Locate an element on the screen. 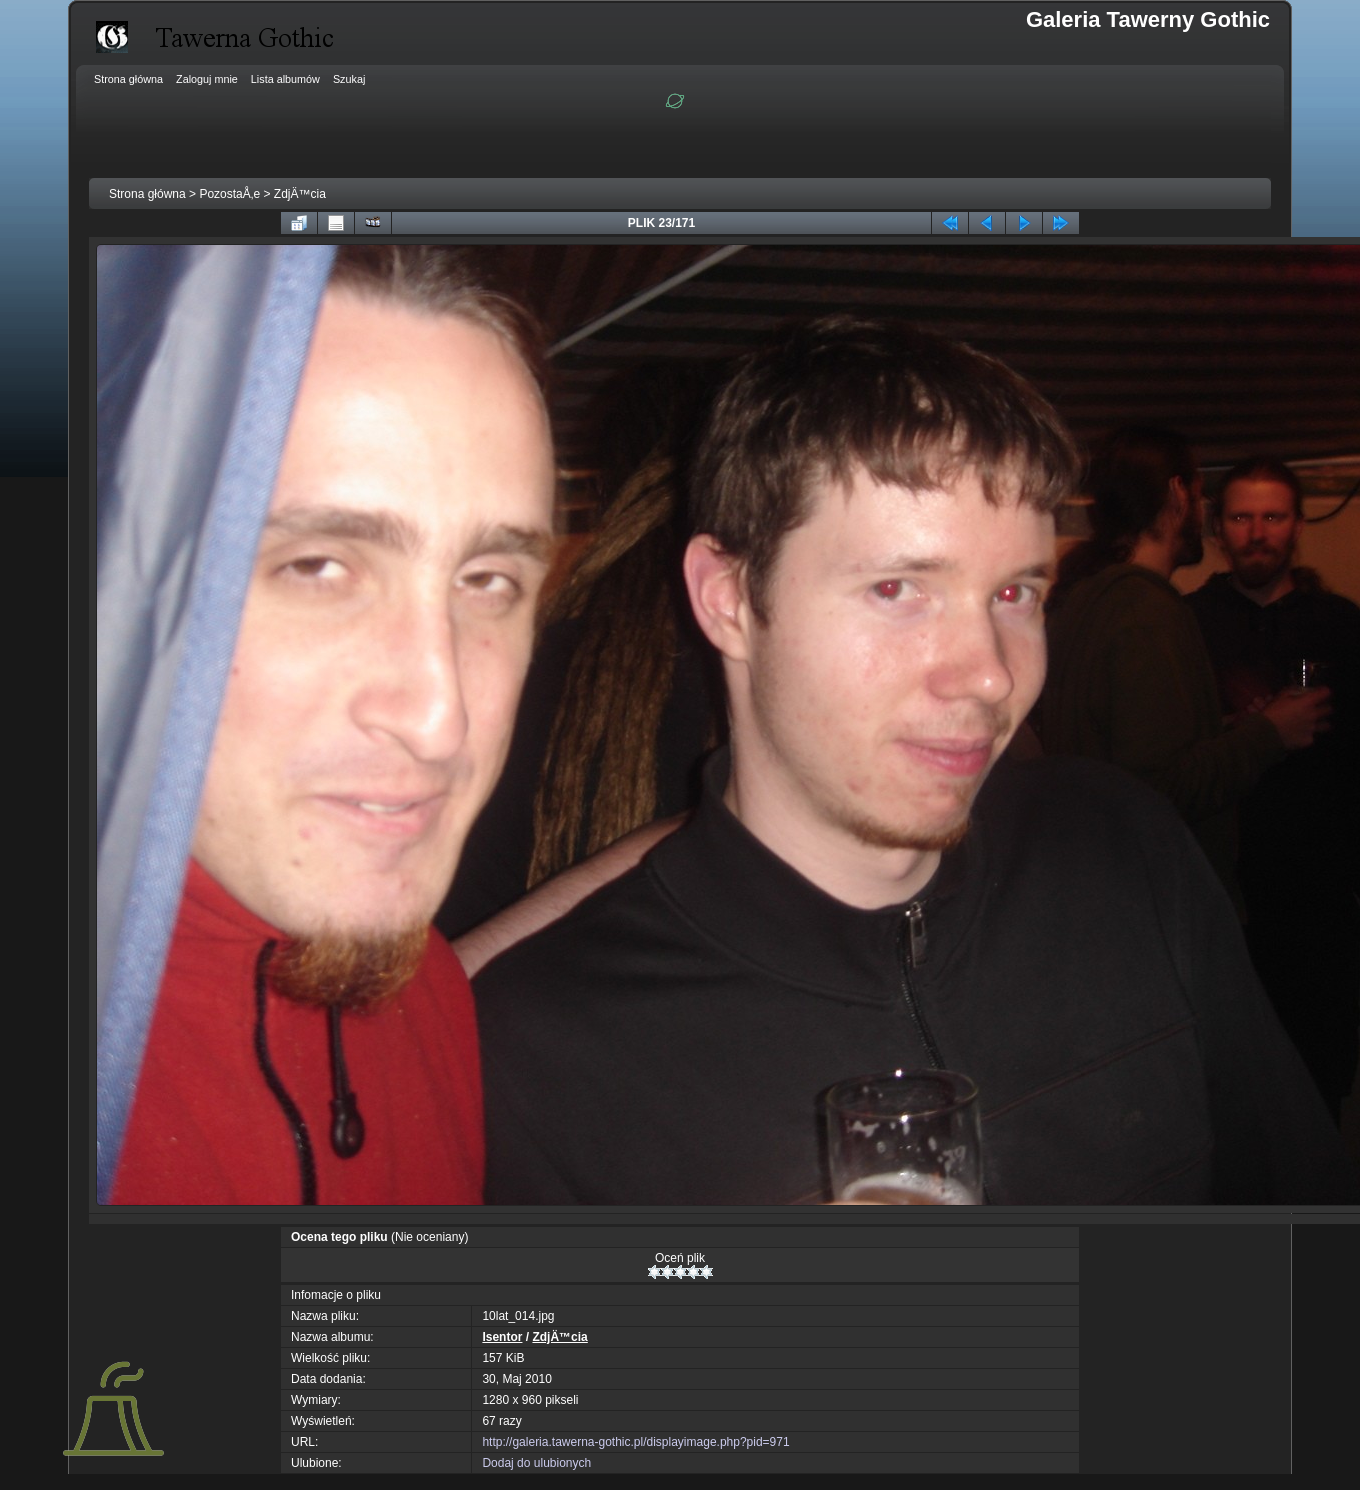  explore global or worldwide content is located at coordinates (675, 101).